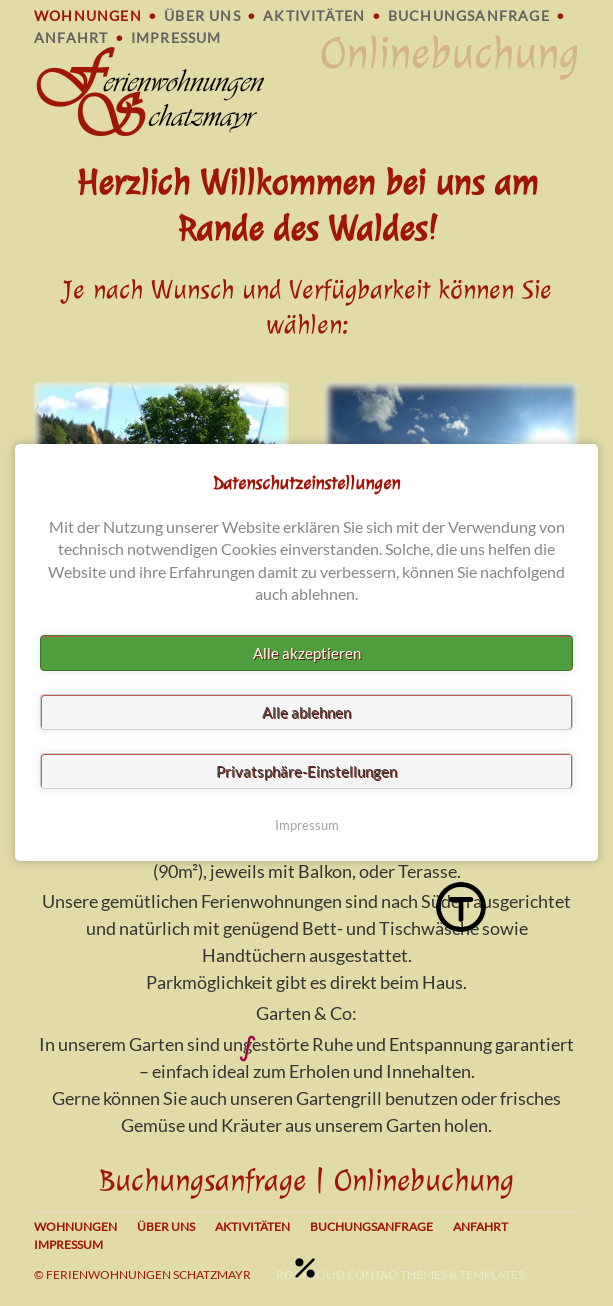  Describe the element at coordinates (305, 1268) in the screenshot. I see `view discount or sale pricing` at that location.